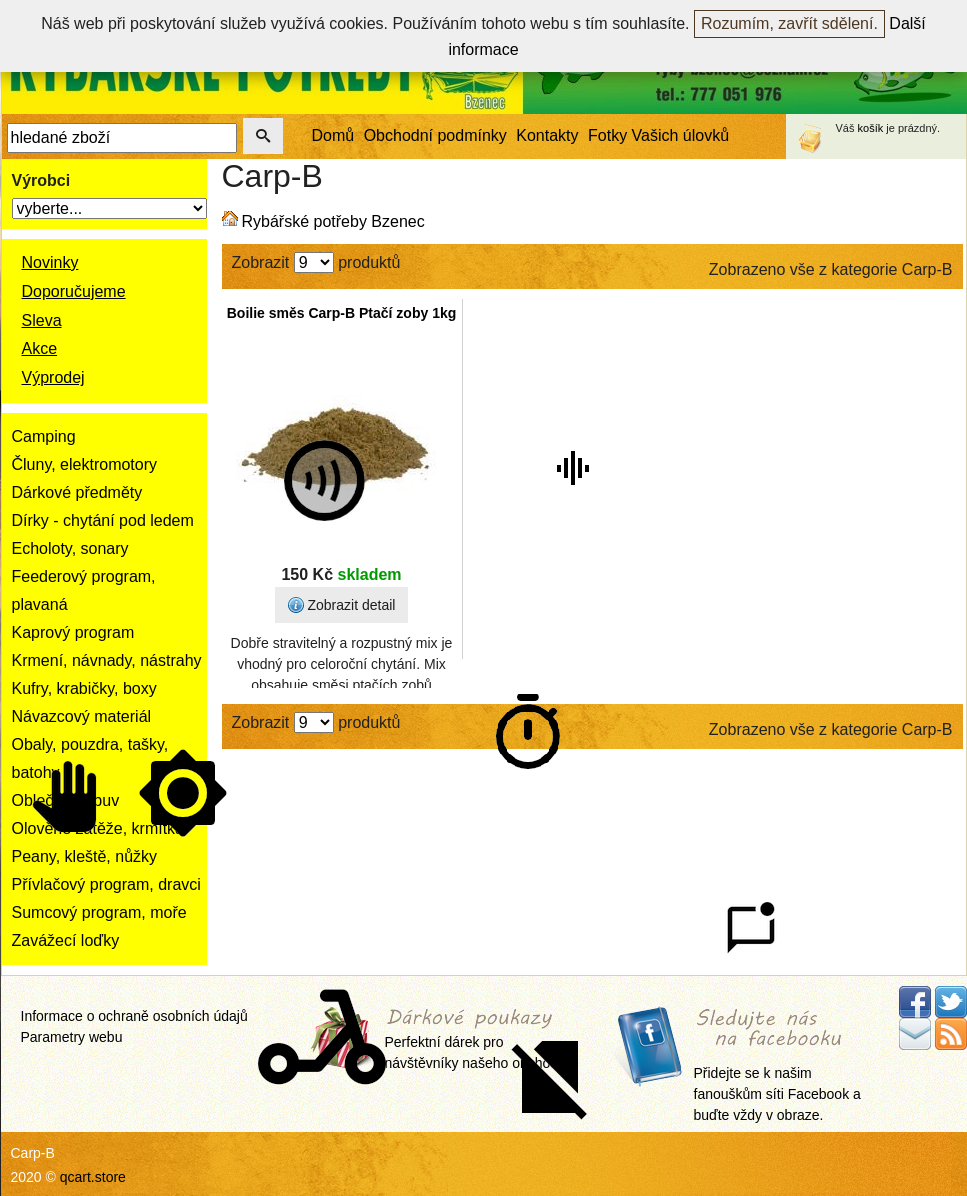 The image size is (967, 1196). Describe the element at coordinates (322, 1041) in the screenshot. I see `select scooter as transportation mode` at that location.